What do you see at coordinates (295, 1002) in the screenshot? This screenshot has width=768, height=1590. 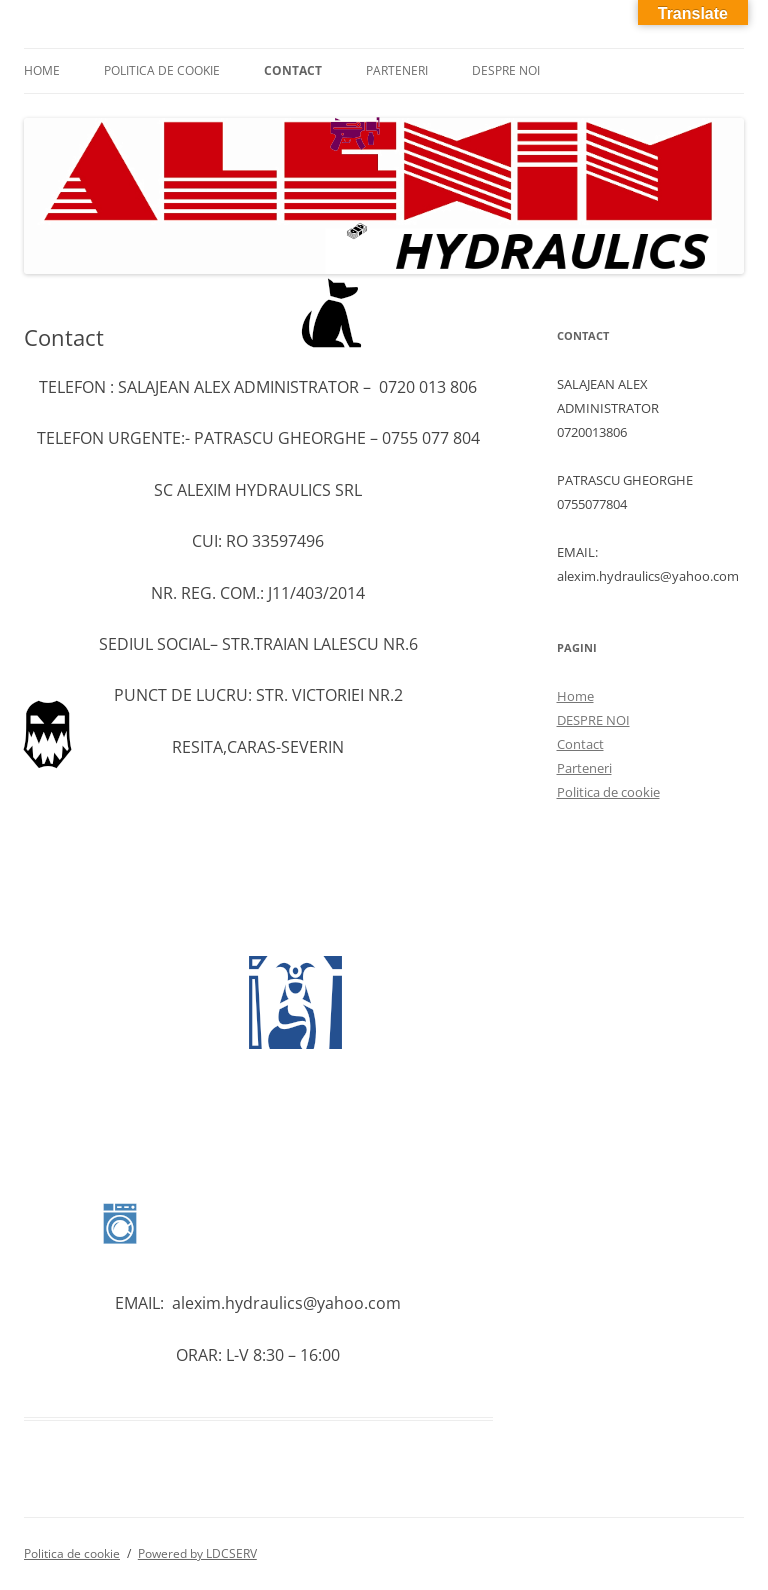 I see `the high priestess tarot card` at bounding box center [295, 1002].